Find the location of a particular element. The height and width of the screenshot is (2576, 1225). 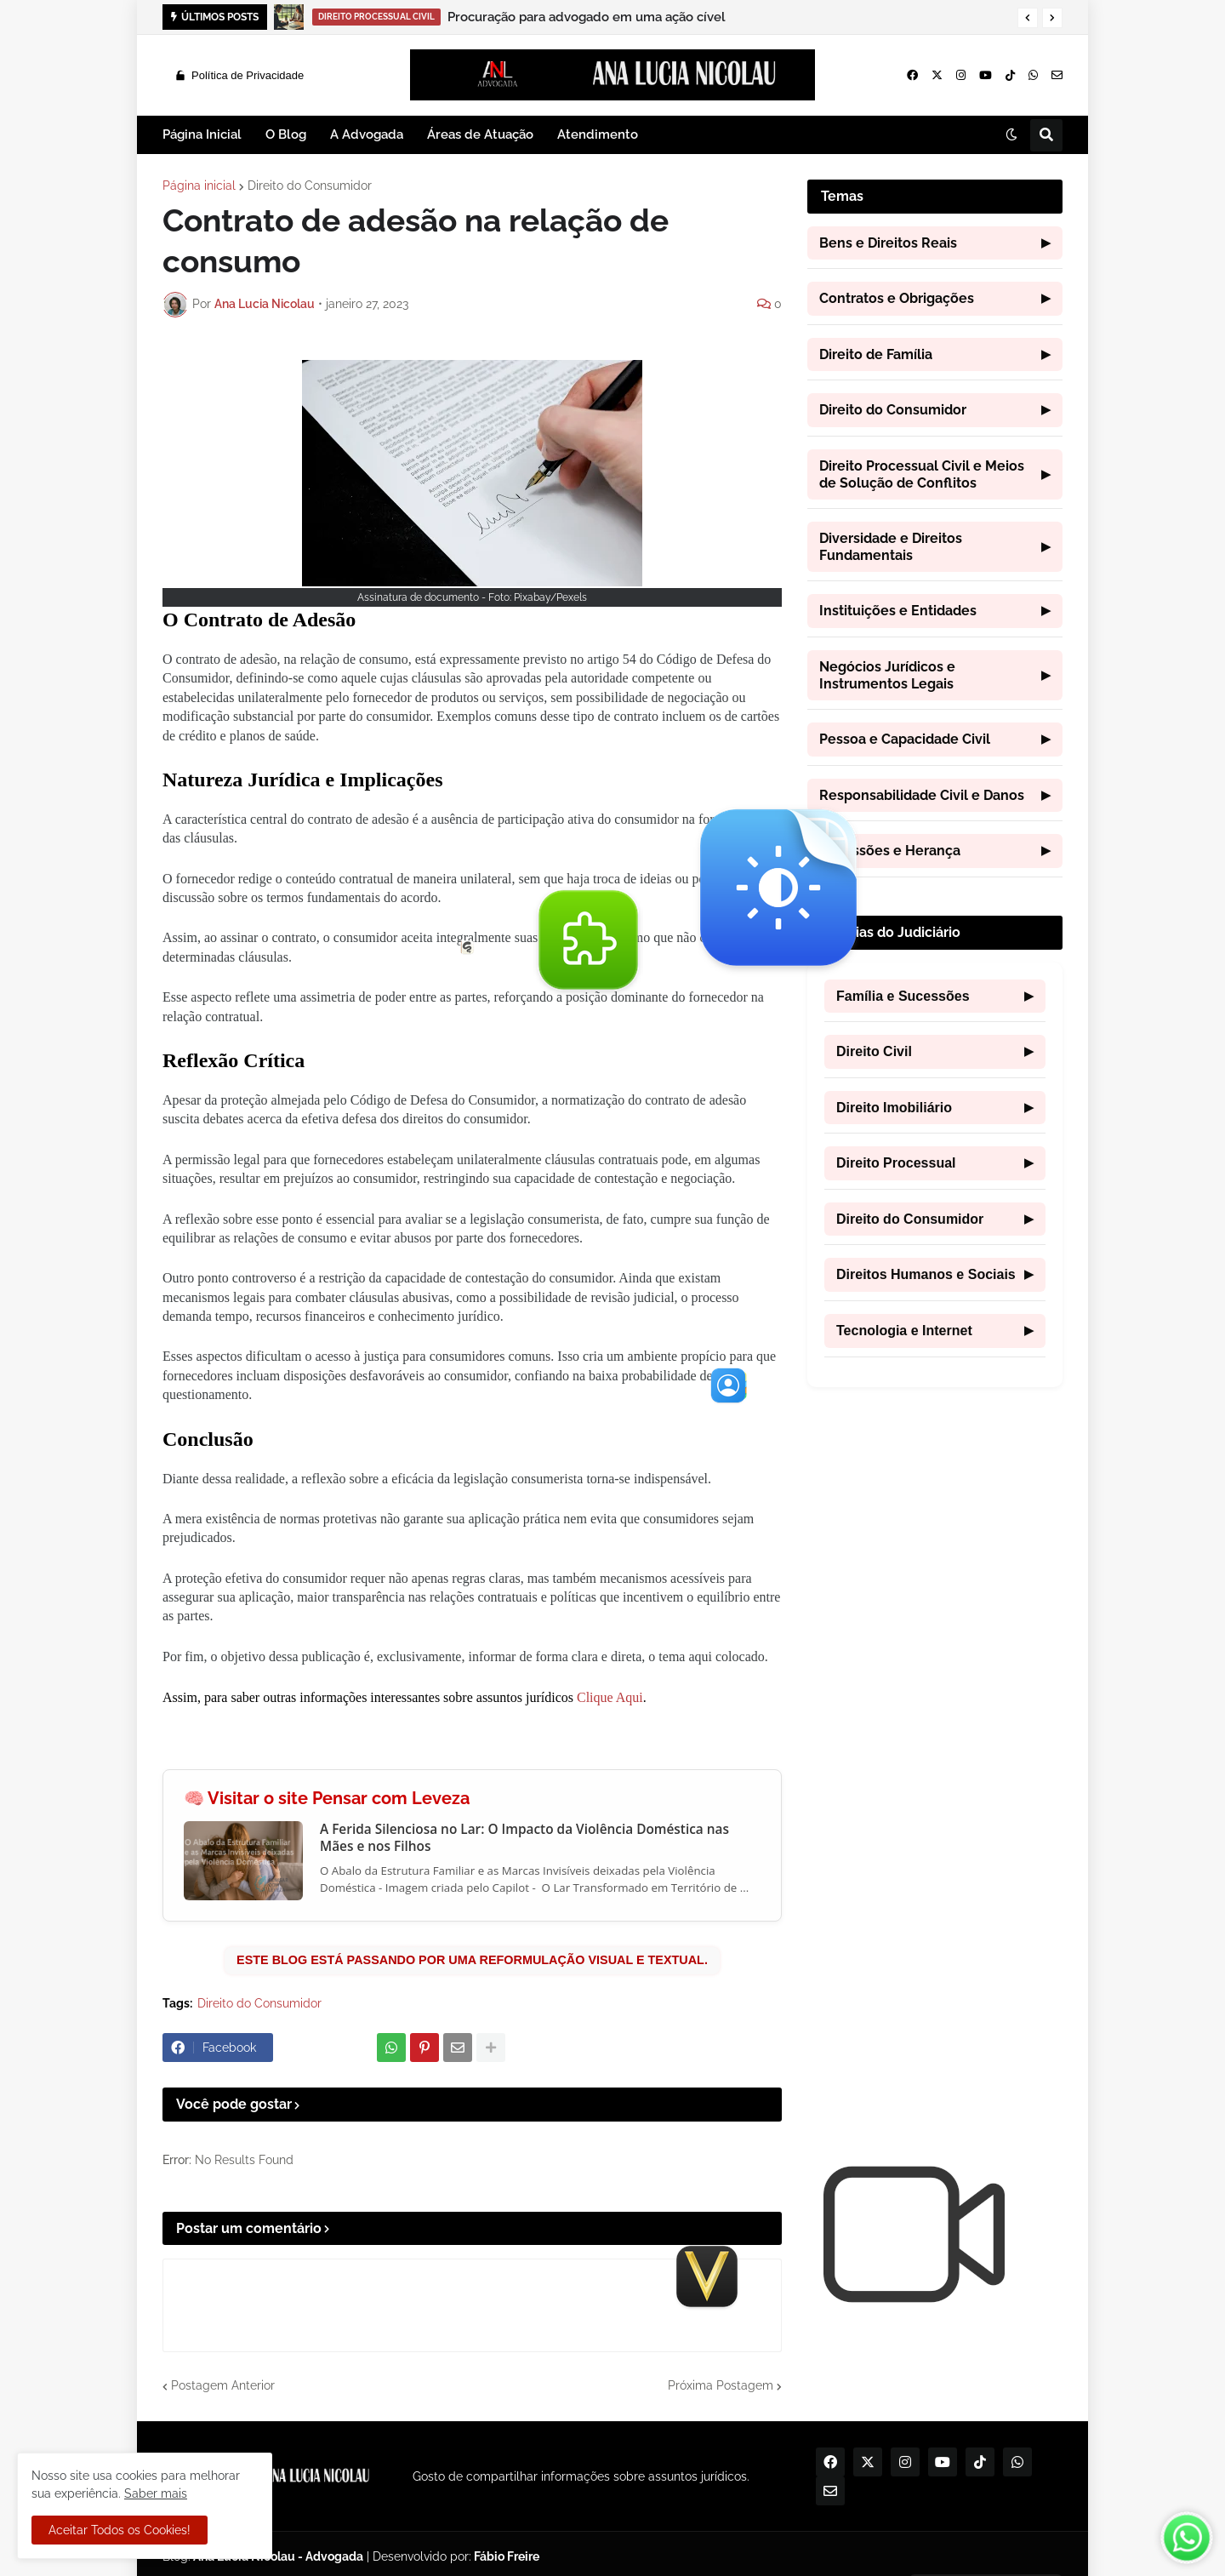

manage browser or app extensions is located at coordinates (588, 941).